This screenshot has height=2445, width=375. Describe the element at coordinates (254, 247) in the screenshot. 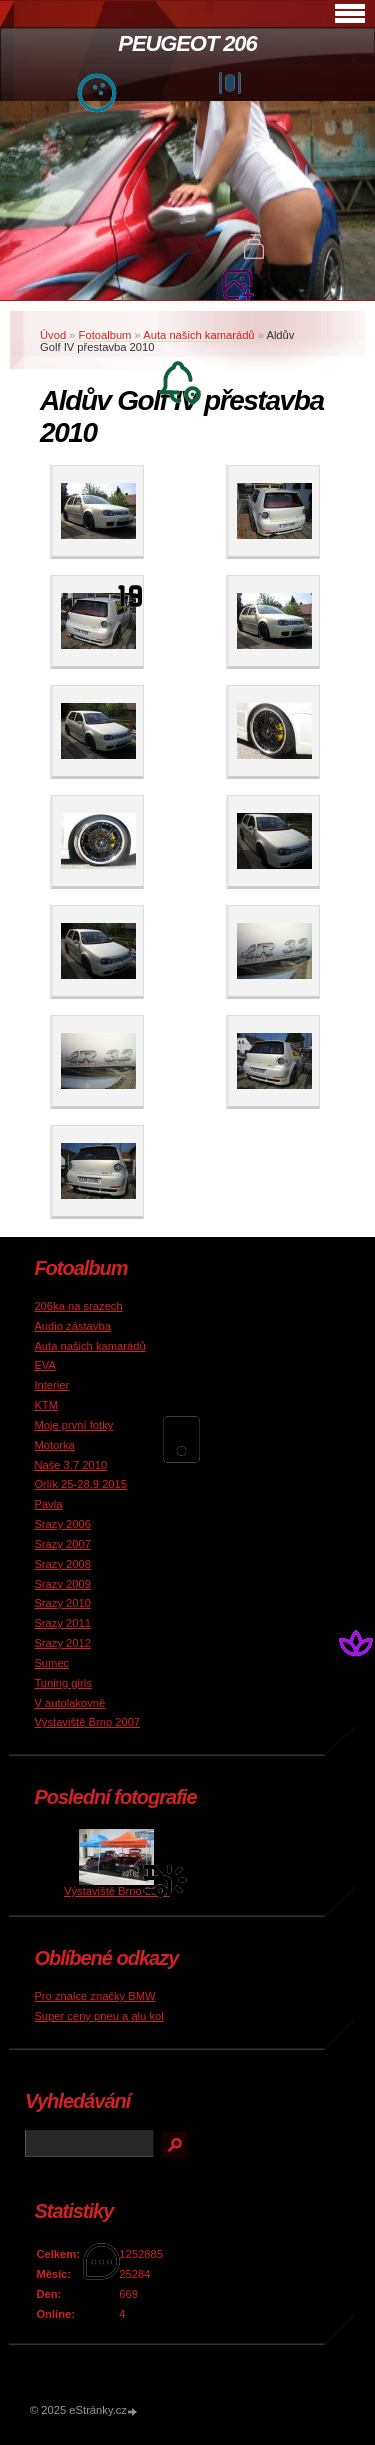

I see `access hand washing or hygiene instructions` at that location.